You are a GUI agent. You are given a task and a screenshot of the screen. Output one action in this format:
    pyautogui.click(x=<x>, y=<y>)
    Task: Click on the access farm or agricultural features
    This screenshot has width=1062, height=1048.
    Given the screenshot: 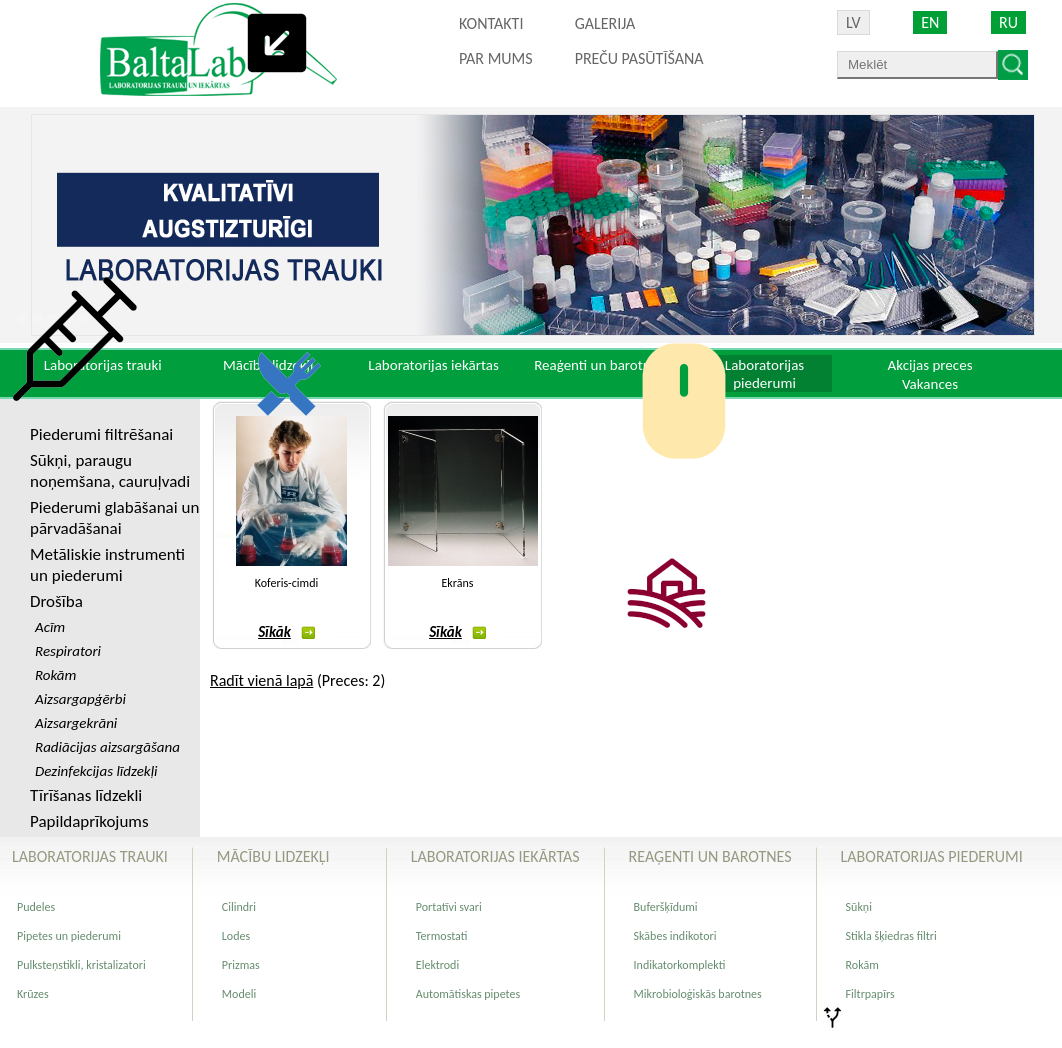 What is the action you would take?
    pyautogui.click(x=666, y=594)
    